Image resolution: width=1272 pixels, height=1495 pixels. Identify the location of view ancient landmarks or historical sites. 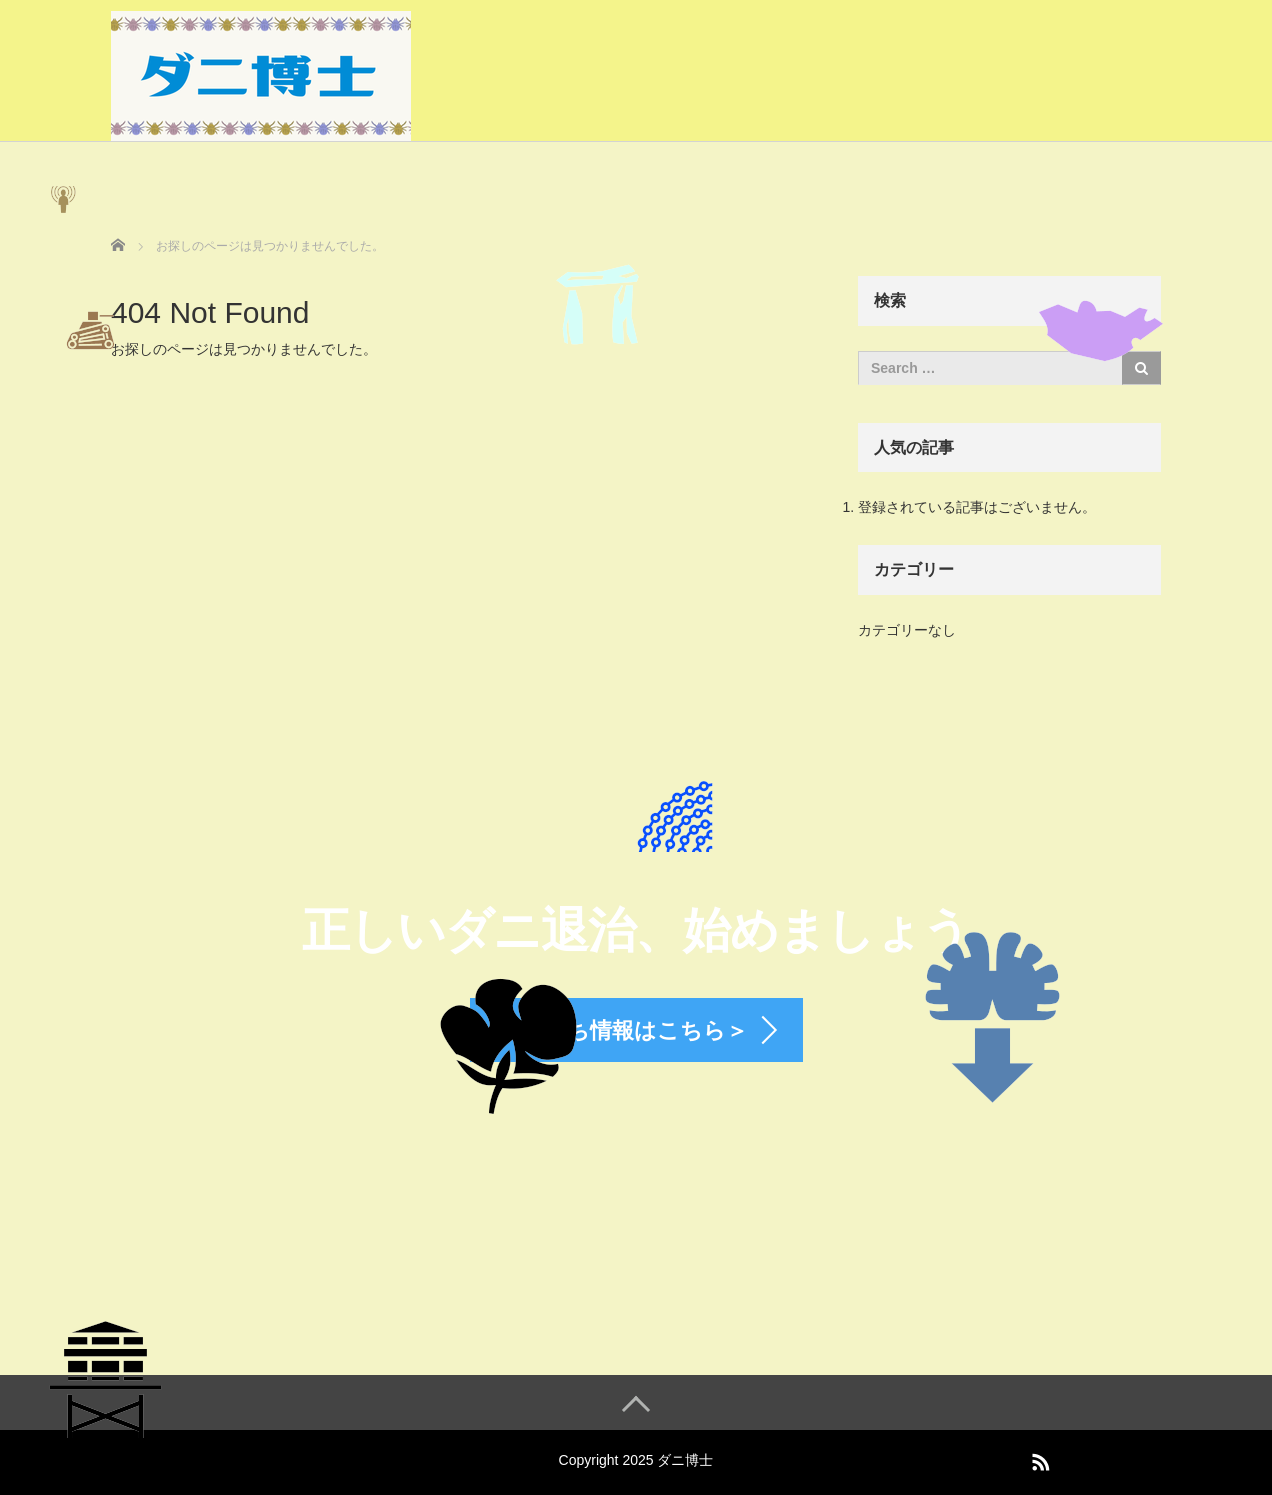
(597, 304).